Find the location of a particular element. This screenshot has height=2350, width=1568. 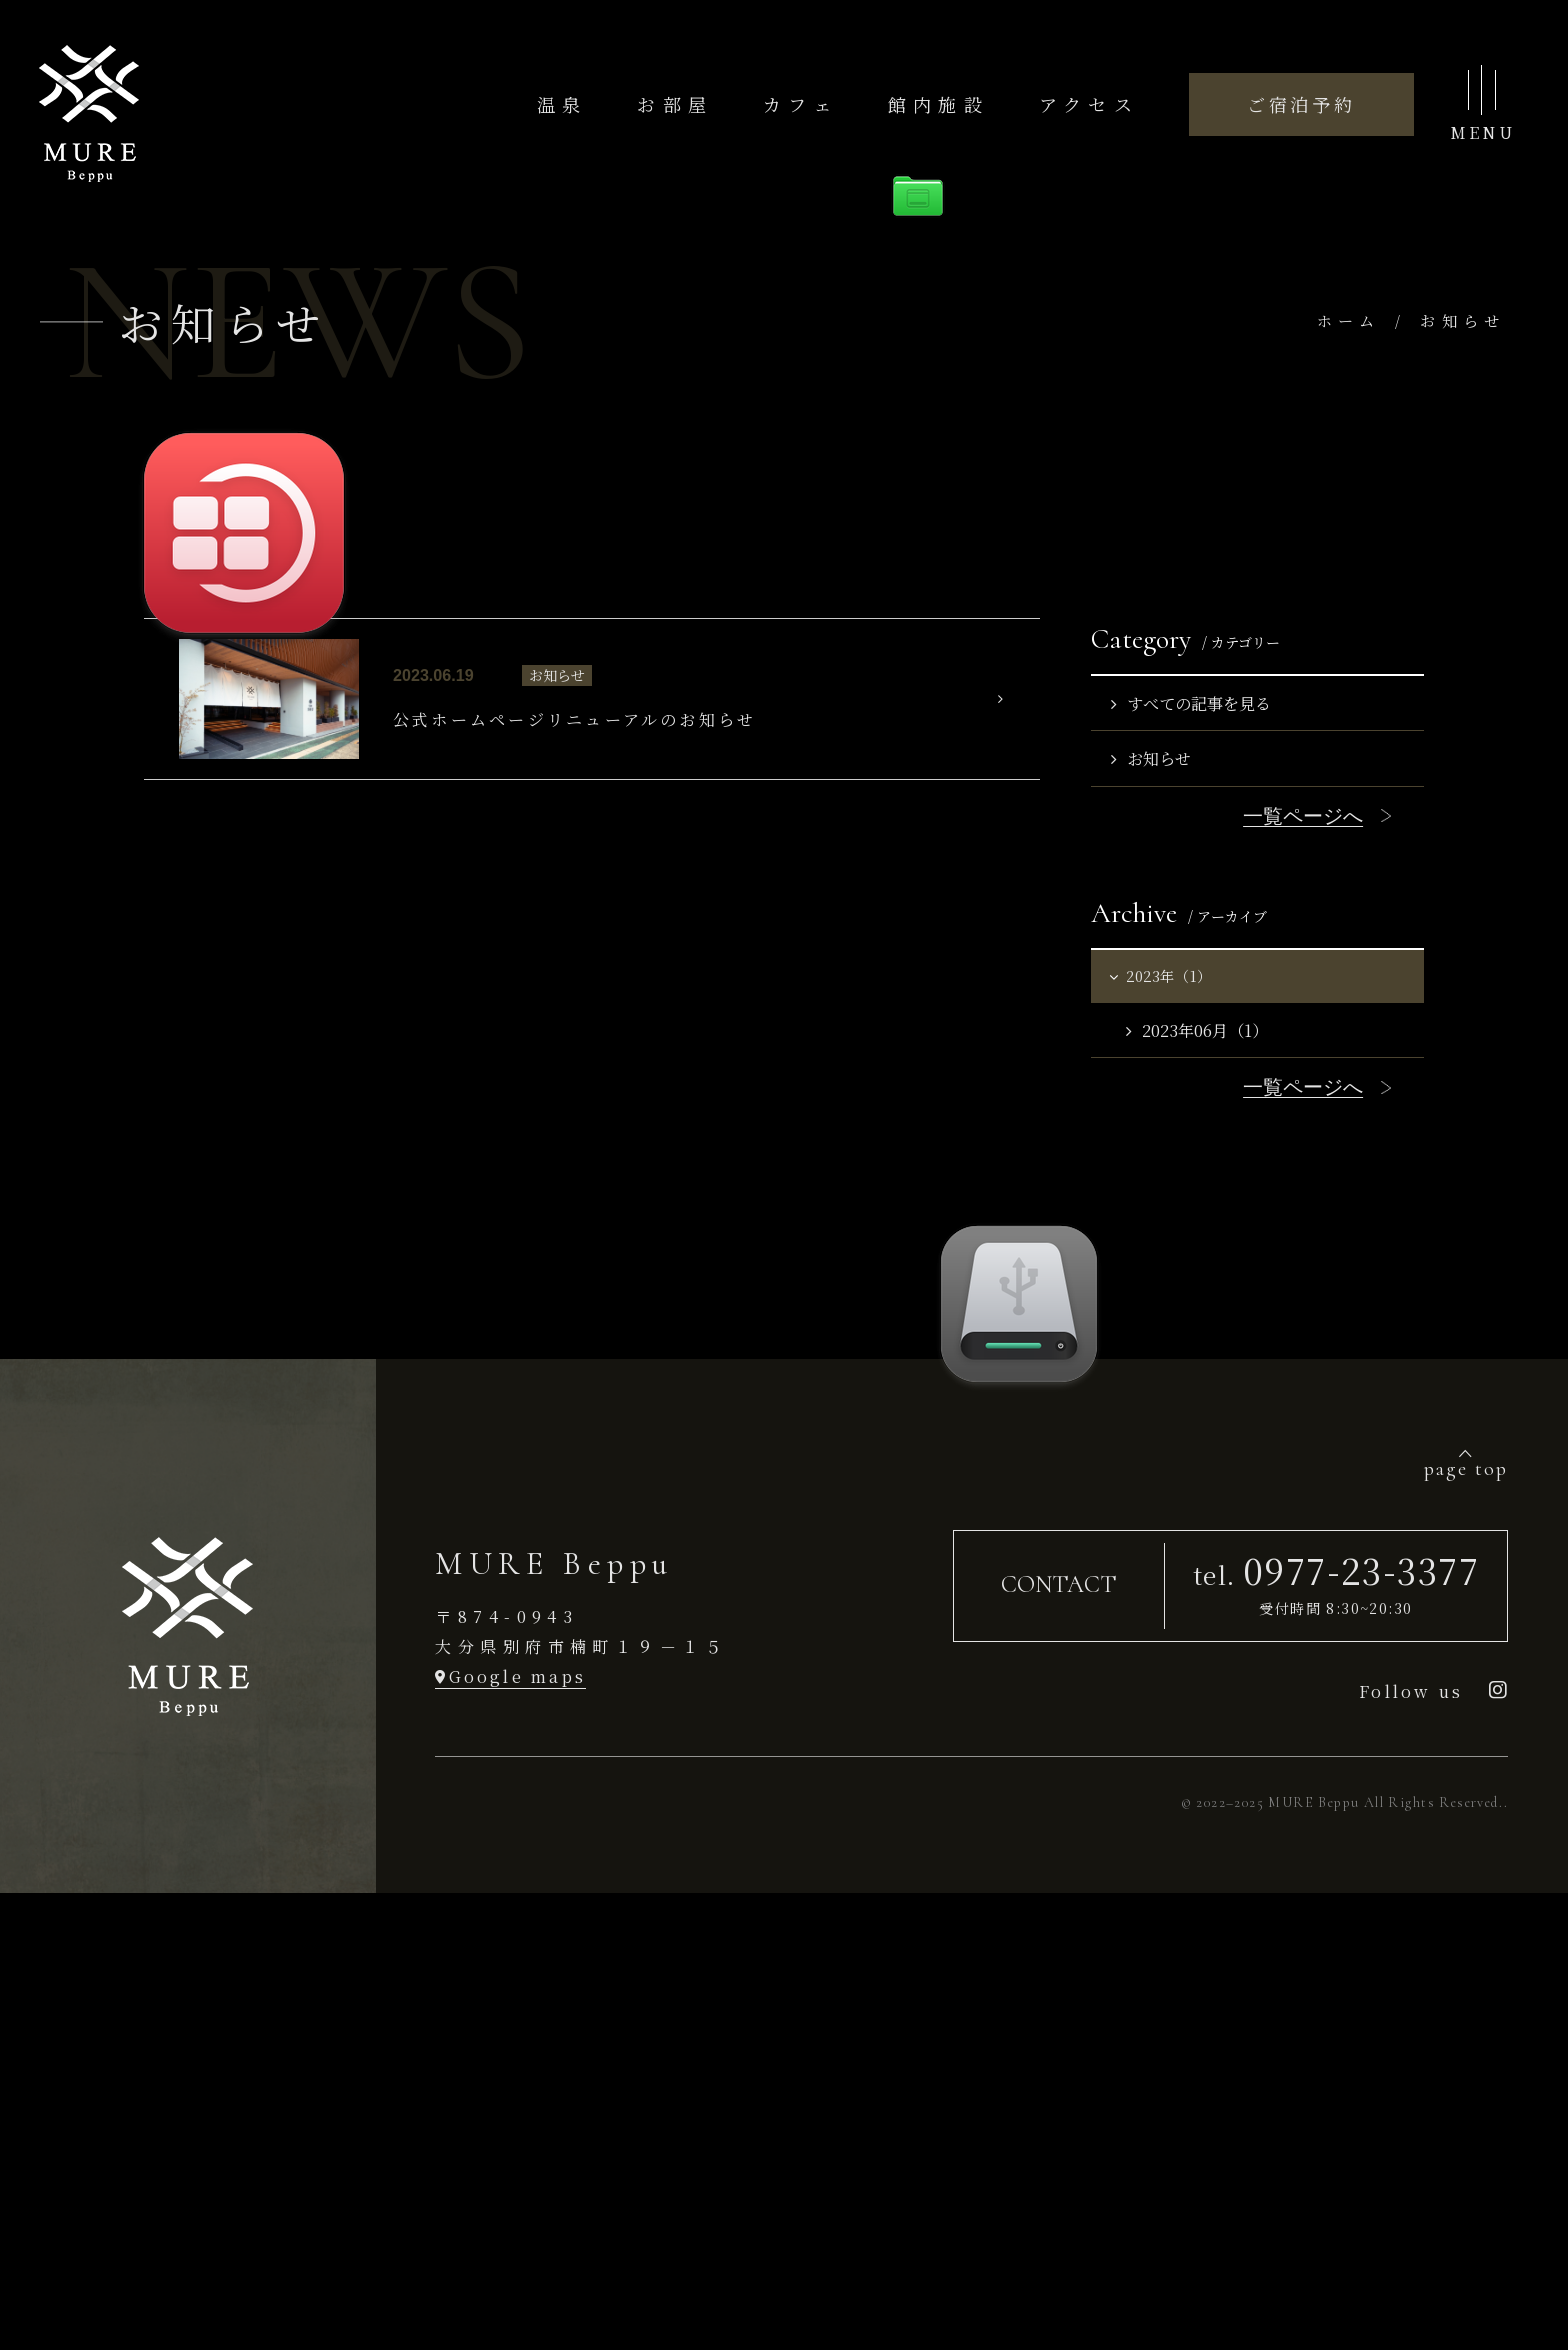

open desktop folder is located at coordinates (918, 196).